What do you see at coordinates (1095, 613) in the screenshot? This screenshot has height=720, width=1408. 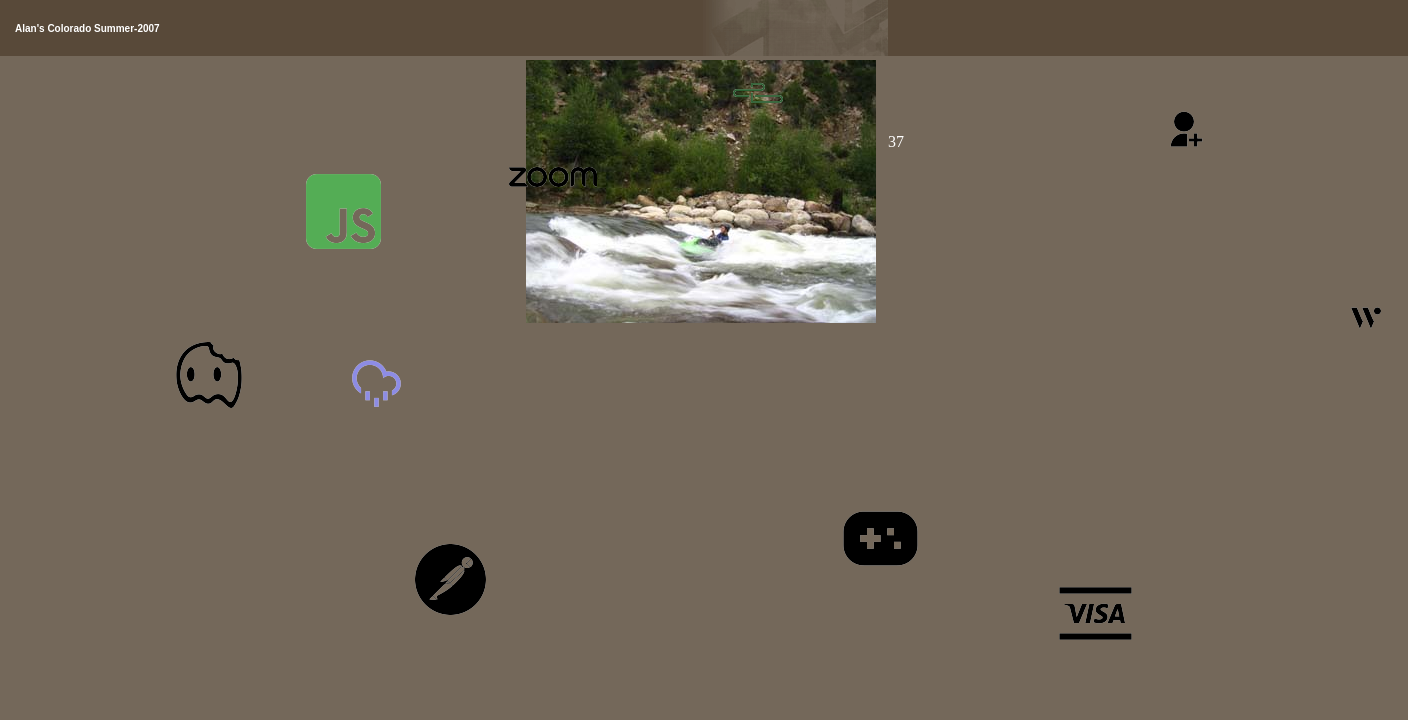 I see `visa card accepted as payment method` at bounding box center [1095, 613].